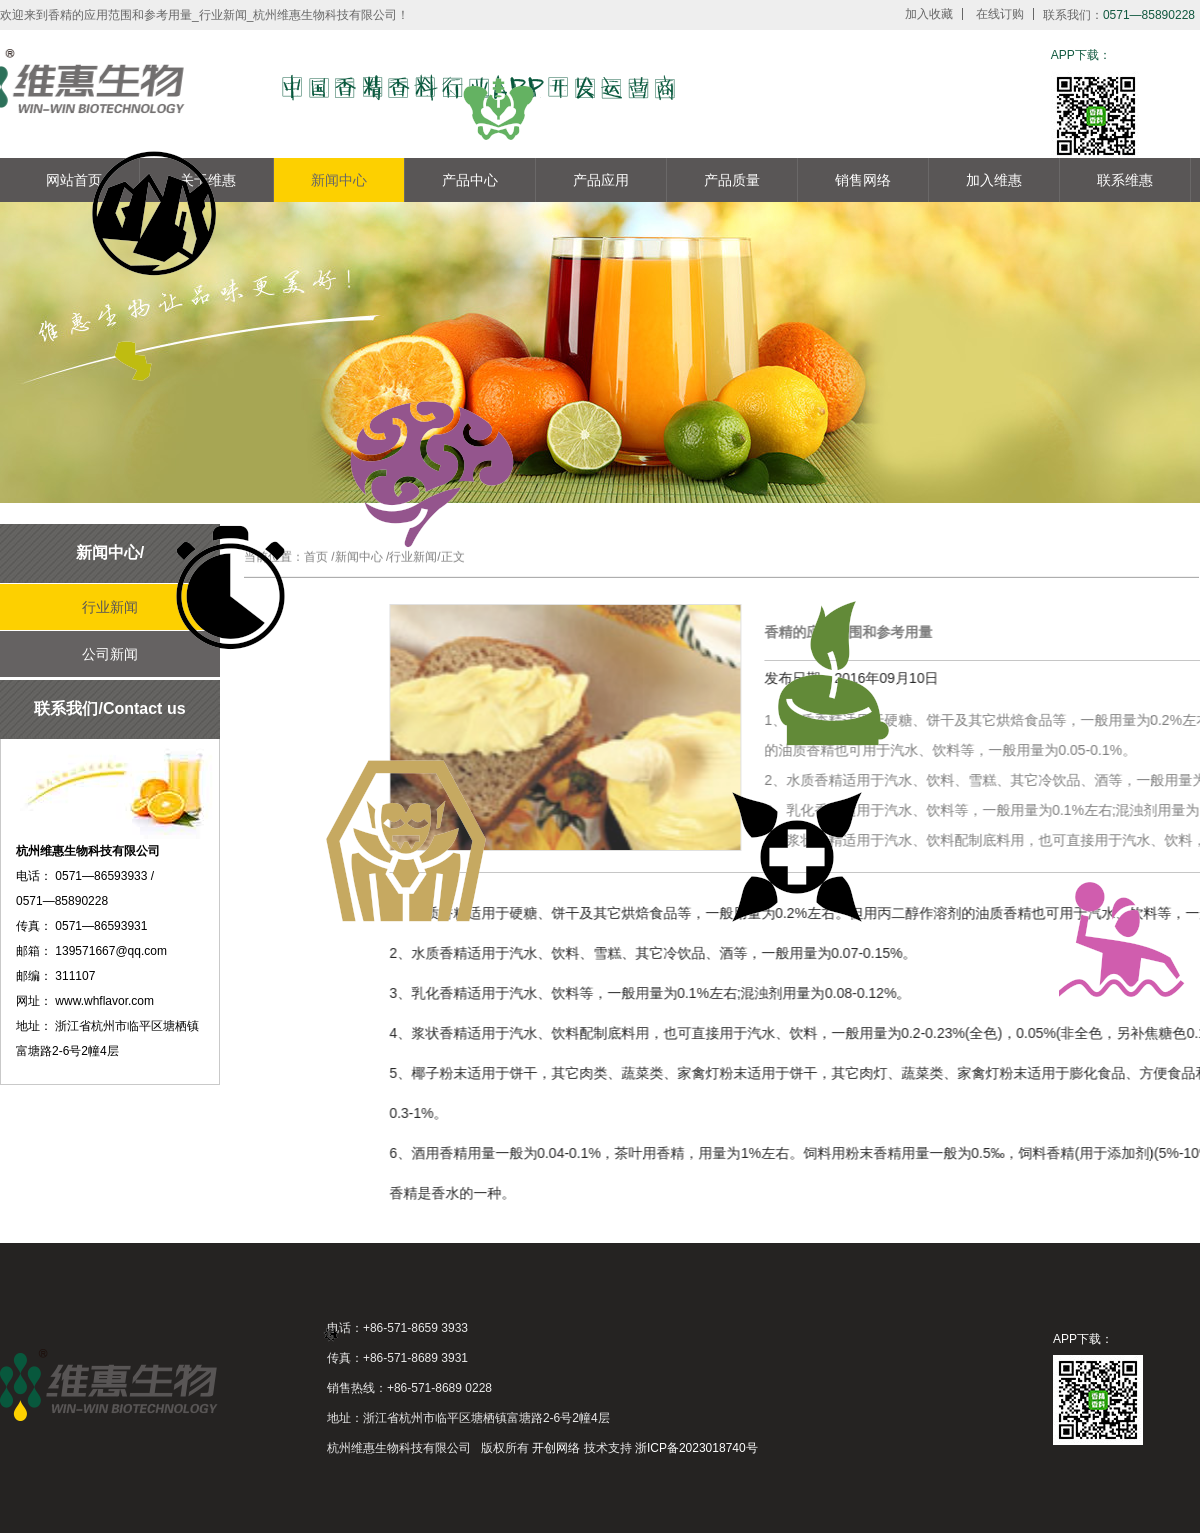  Describe the element at coordinates (1122, 939) in the screenshot. I see `access water polo game or activity` at that location.